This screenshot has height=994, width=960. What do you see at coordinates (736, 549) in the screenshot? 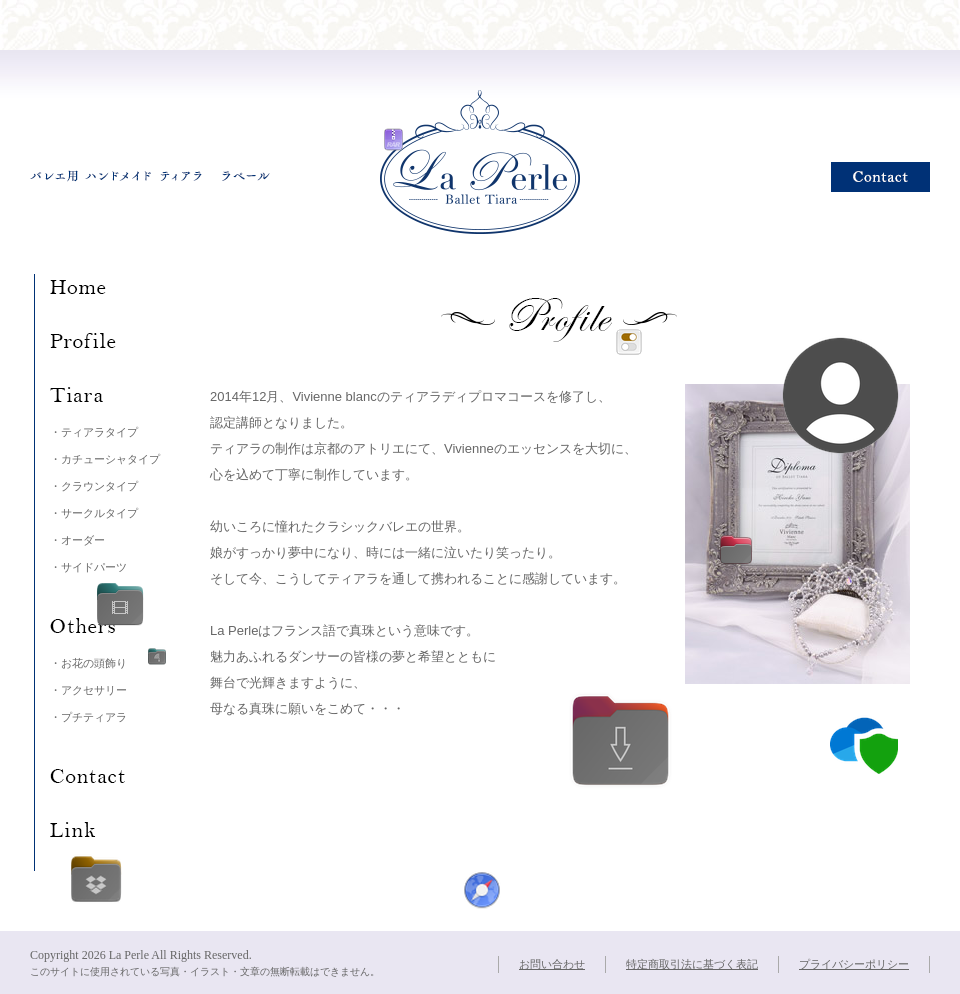
I see `indicates an open or active folder` at bounding box center [736, 549].